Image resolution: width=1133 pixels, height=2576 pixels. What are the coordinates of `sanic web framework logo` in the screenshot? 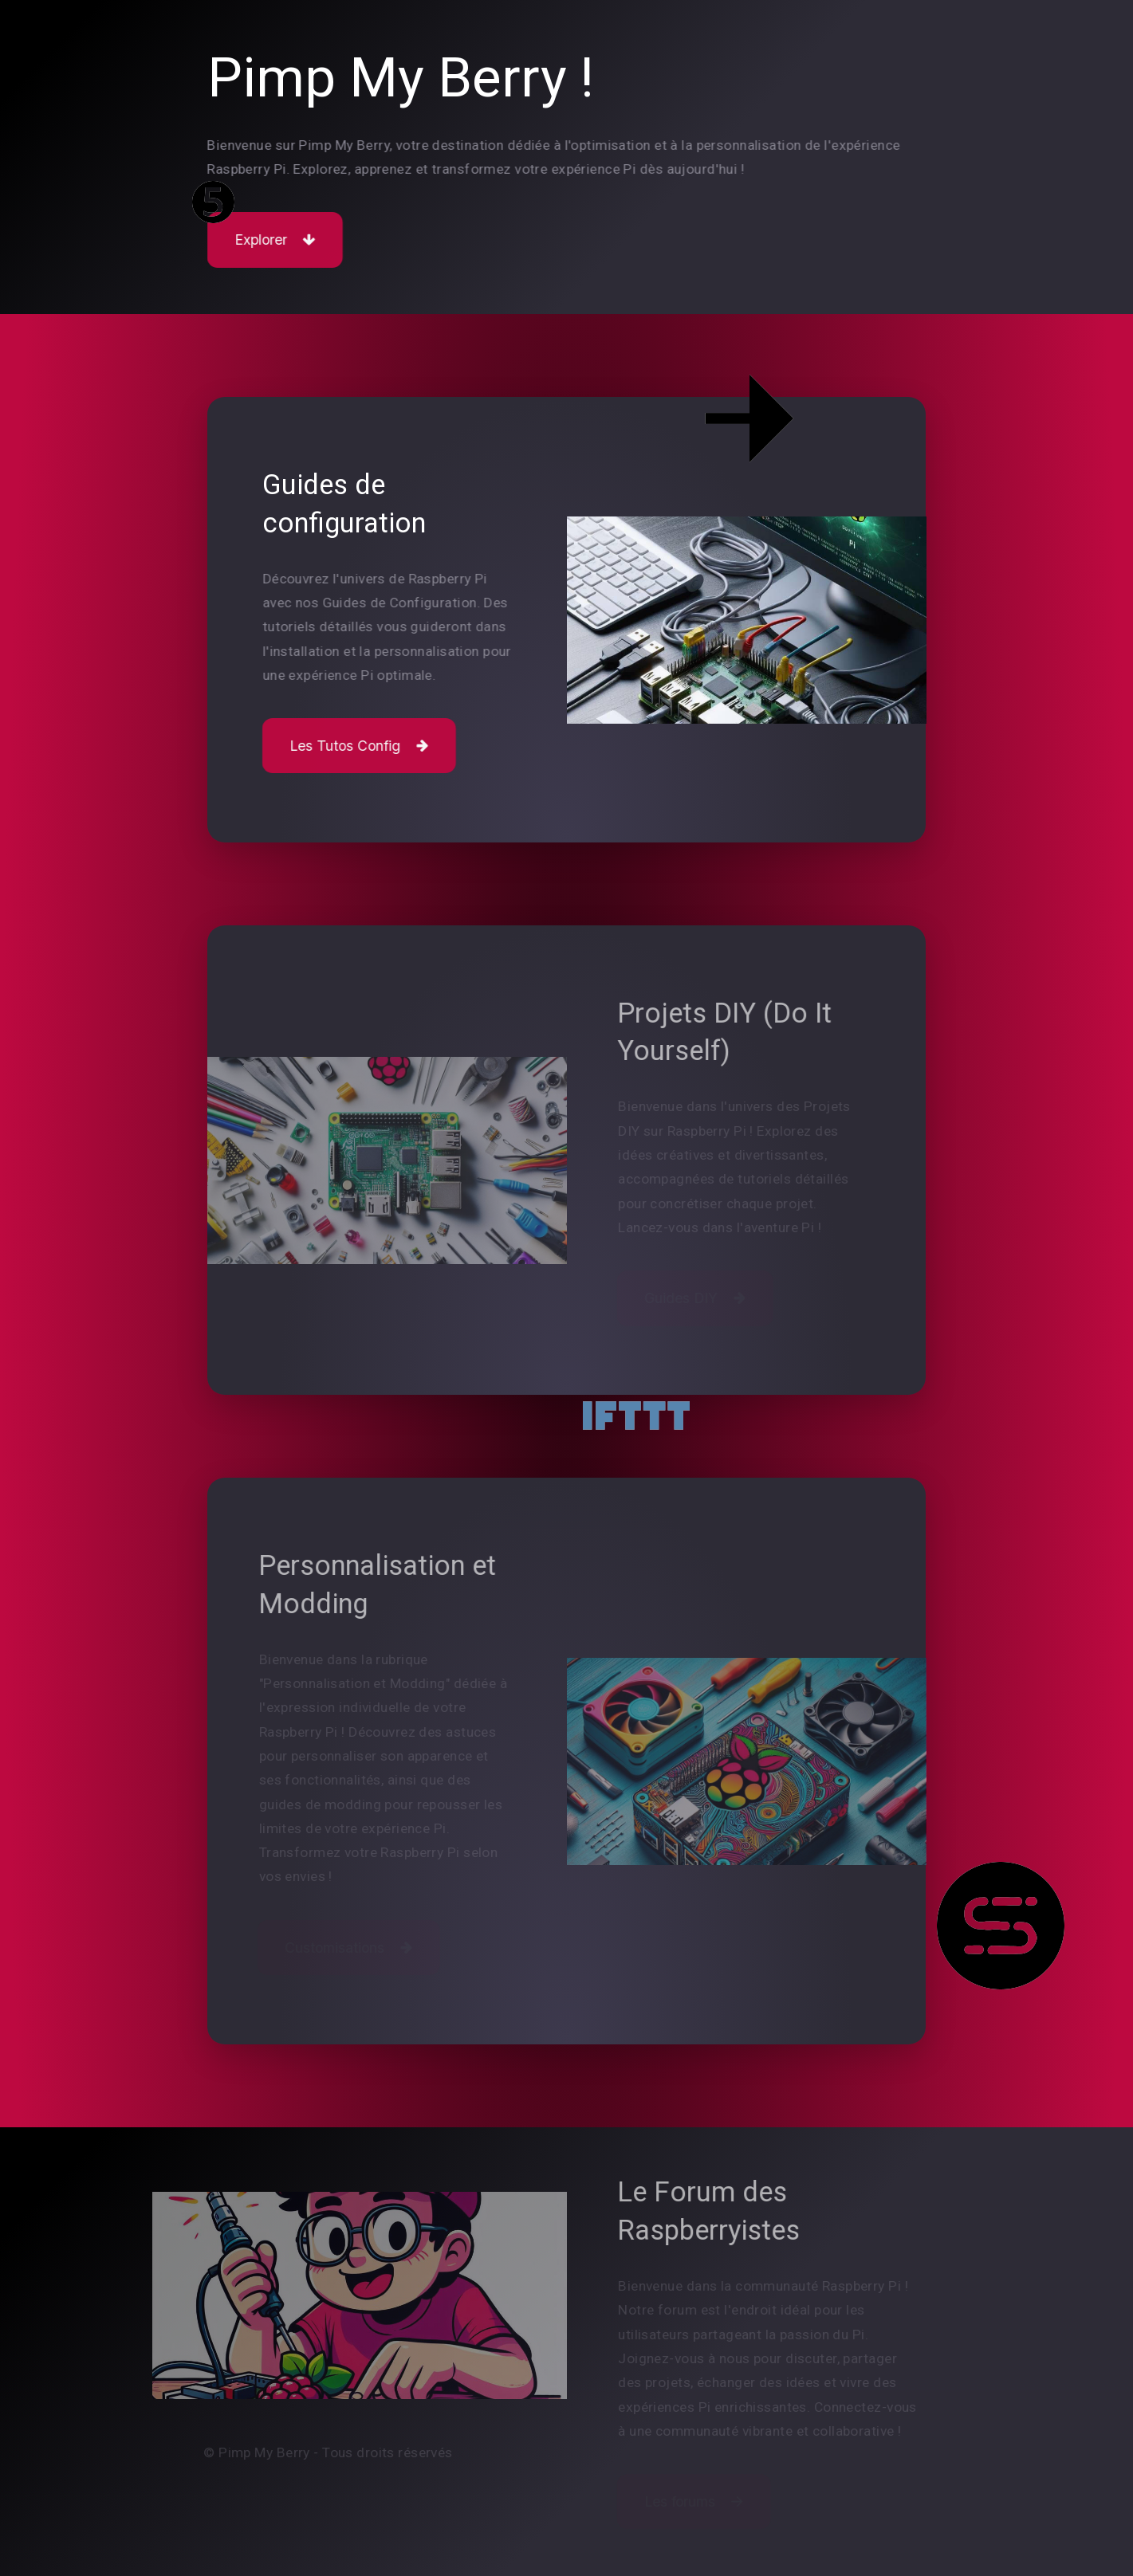 It's located at (1001, 1926).